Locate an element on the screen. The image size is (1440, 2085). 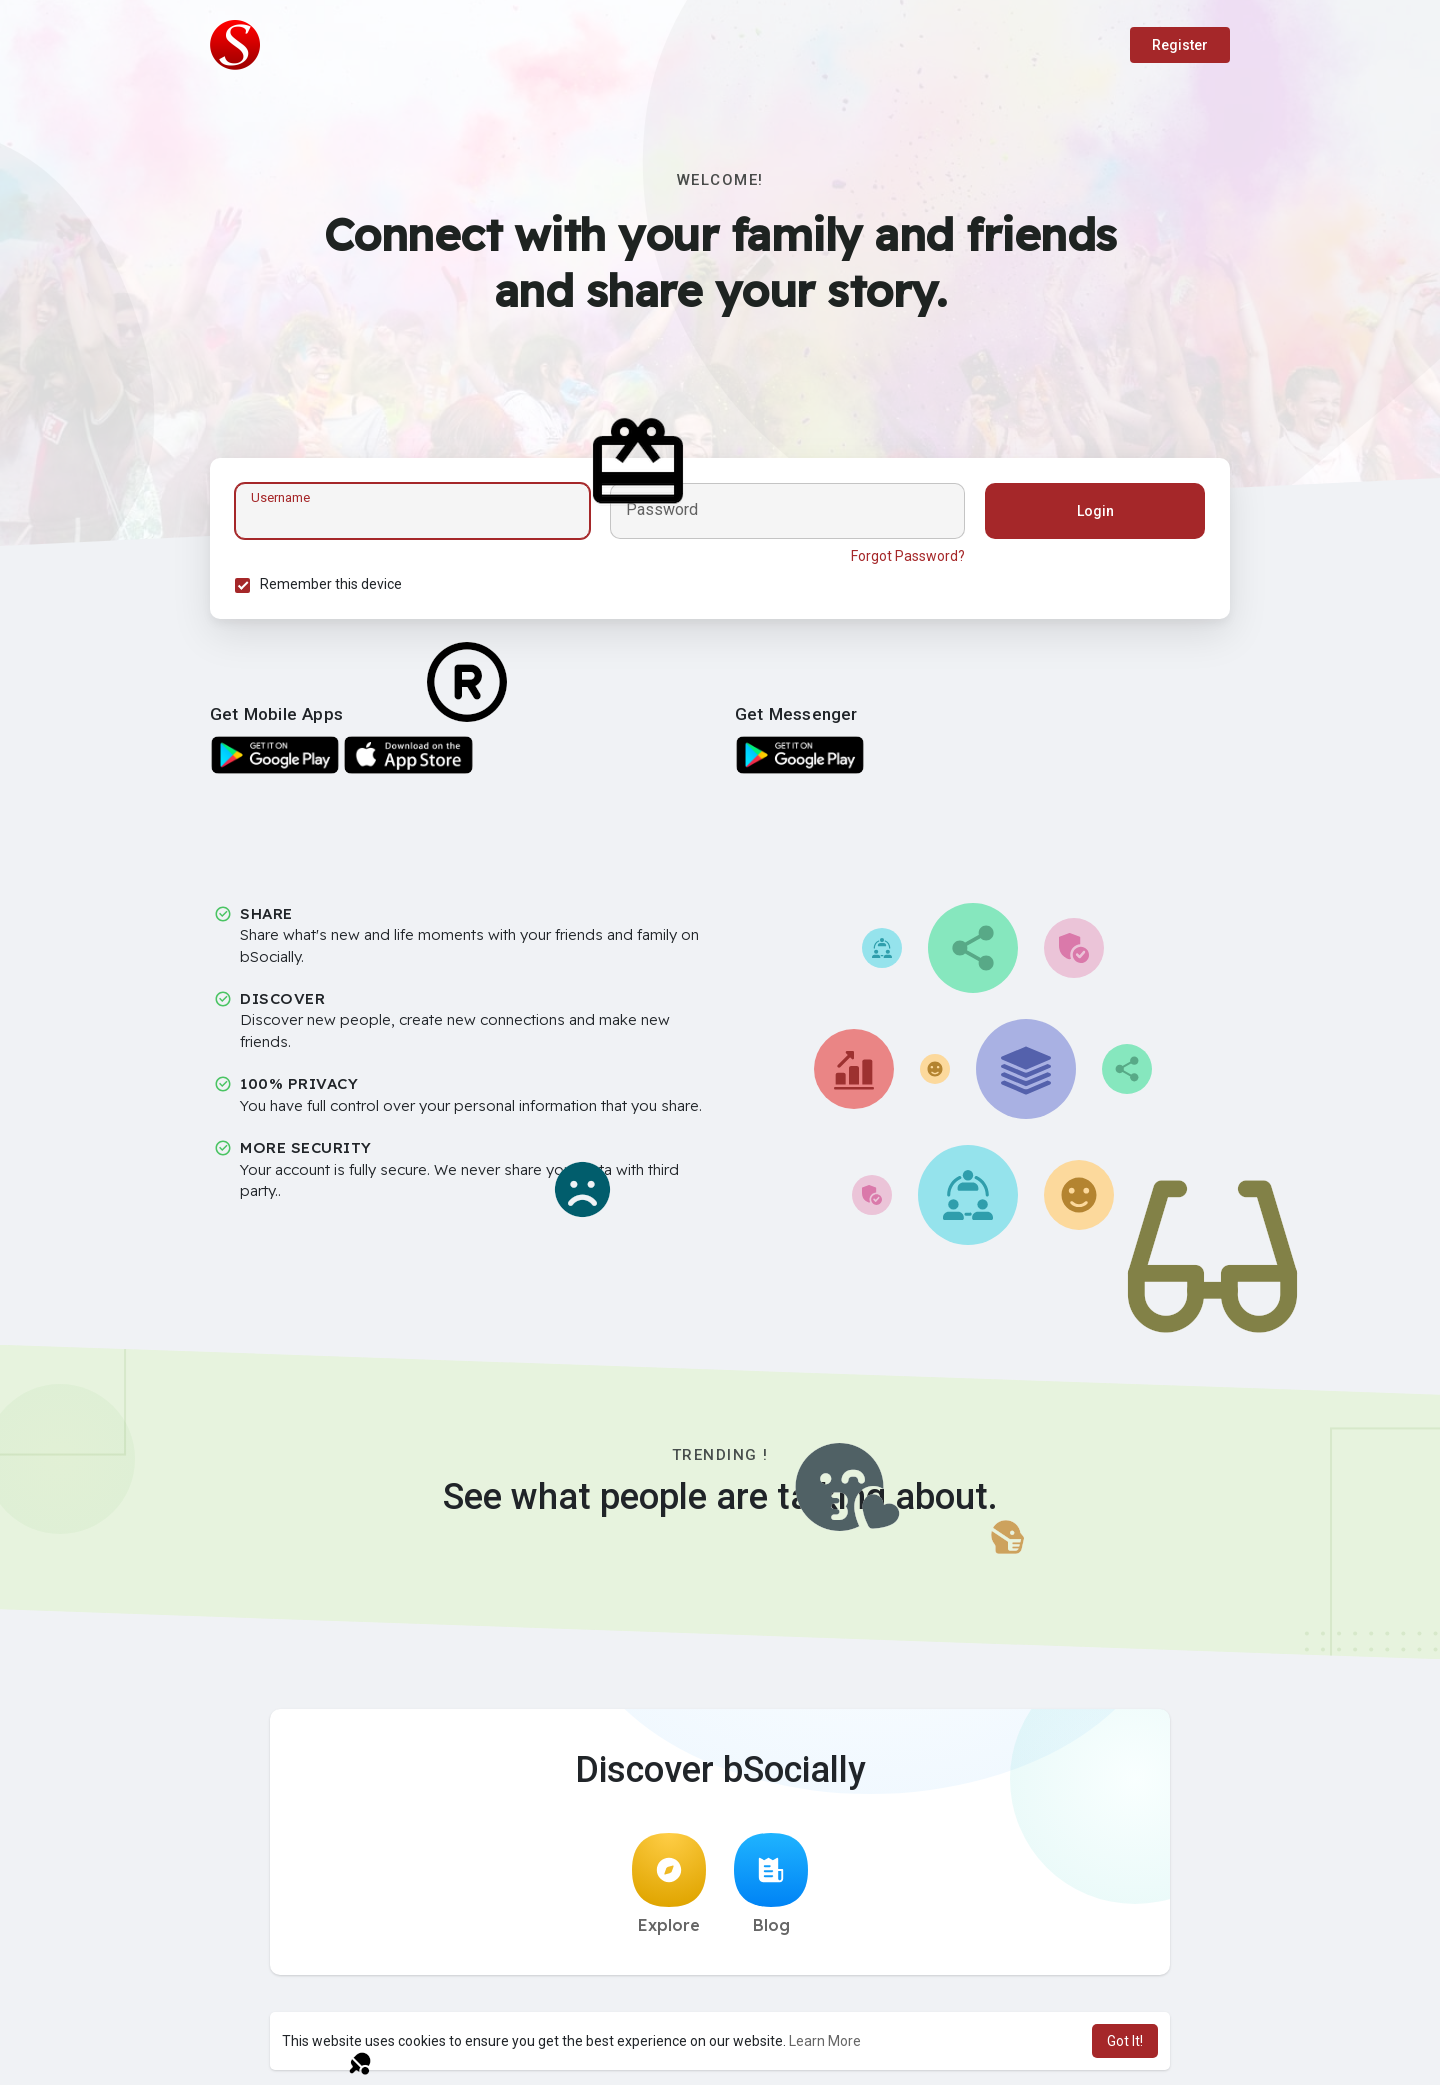
access table tennis or ping pong game is located at coordinates (360, 2063).